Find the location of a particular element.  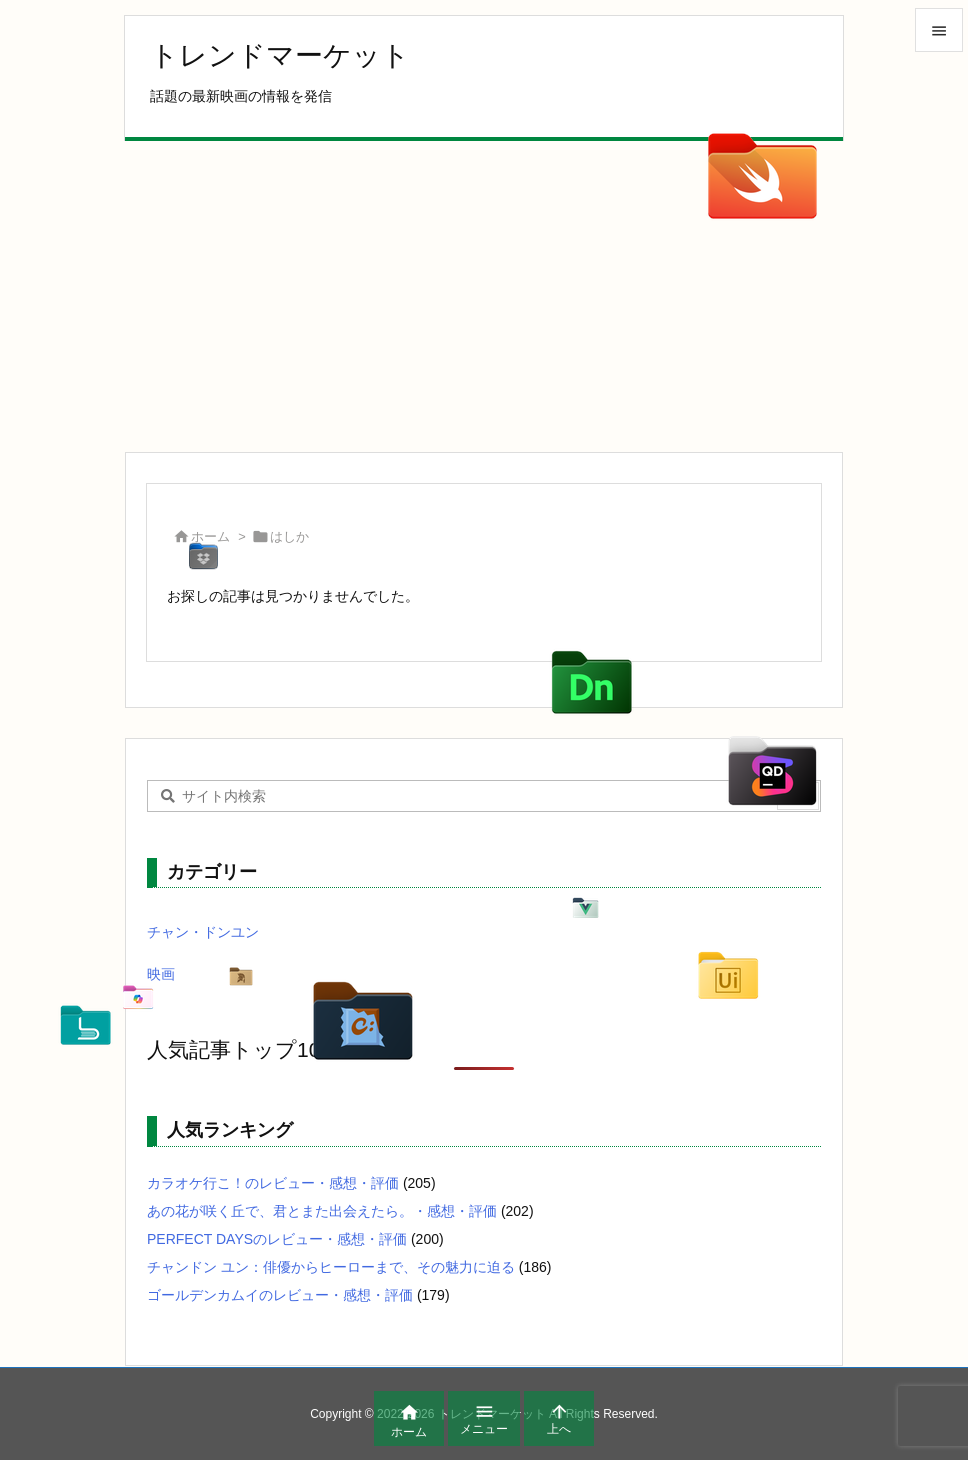

open folder containing Vue.js project files is located at coordinates (585, 908).